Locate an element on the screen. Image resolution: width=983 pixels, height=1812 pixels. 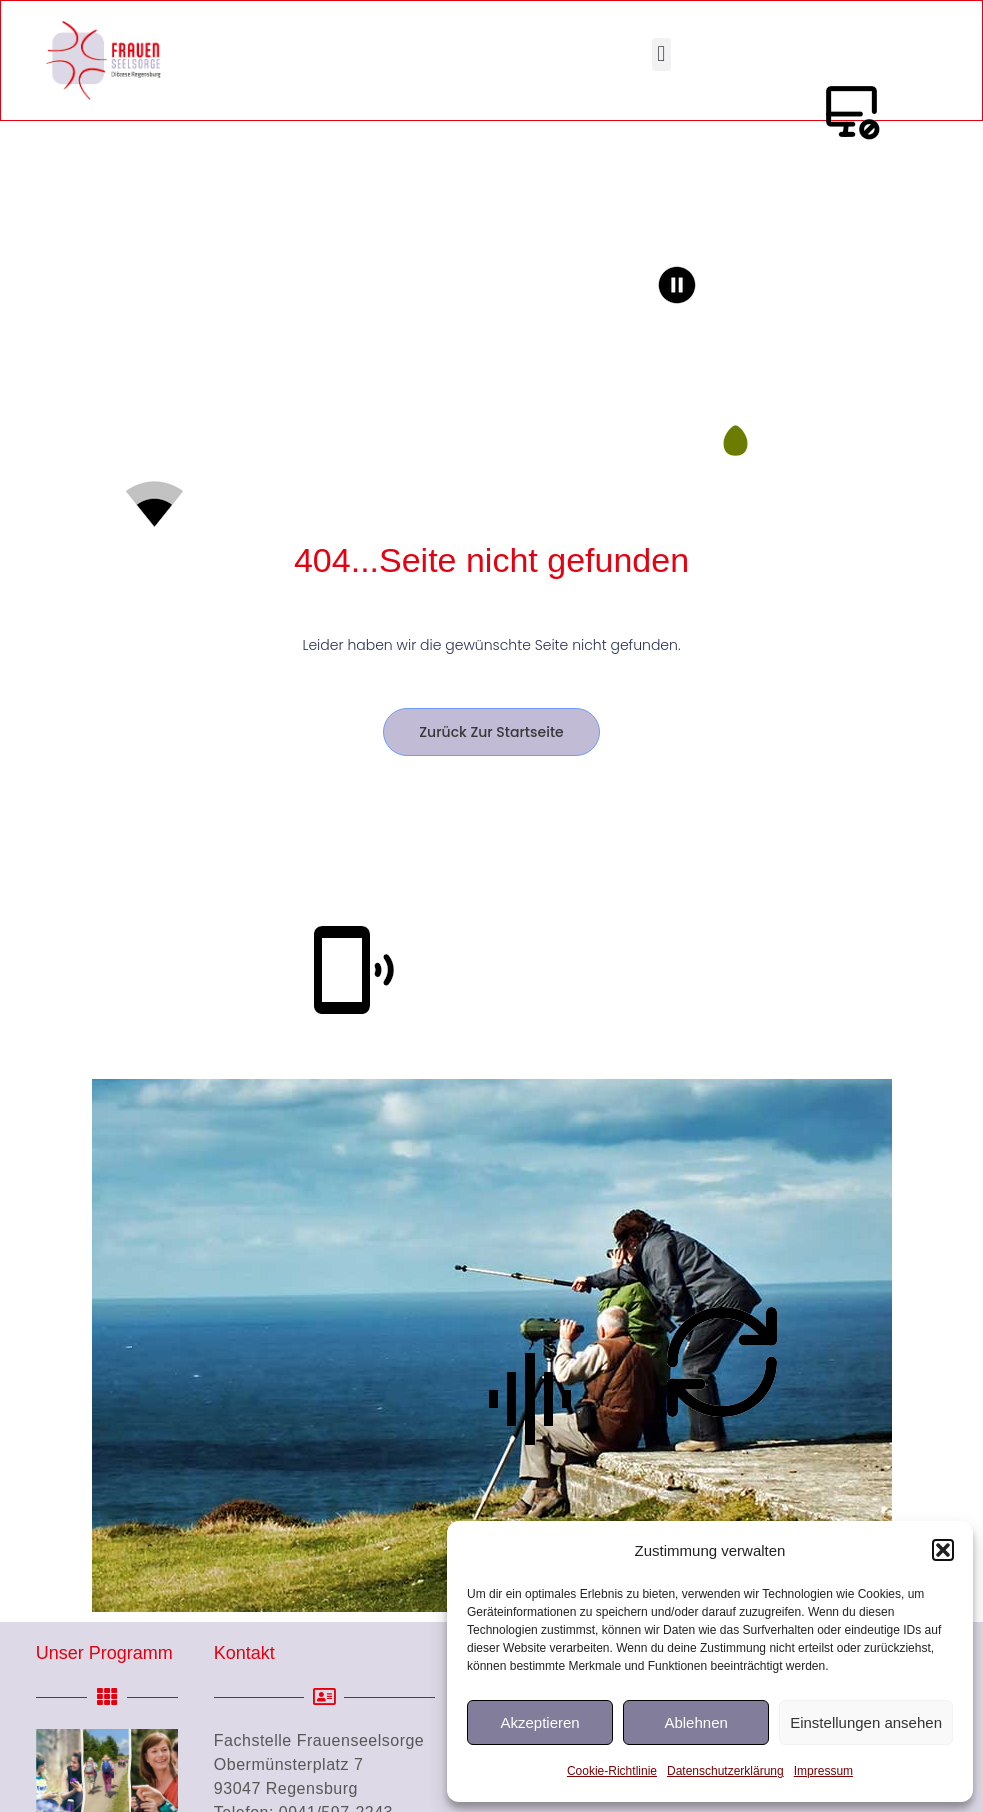
access audio equalizer settings is located at coordinates (530, 1399).